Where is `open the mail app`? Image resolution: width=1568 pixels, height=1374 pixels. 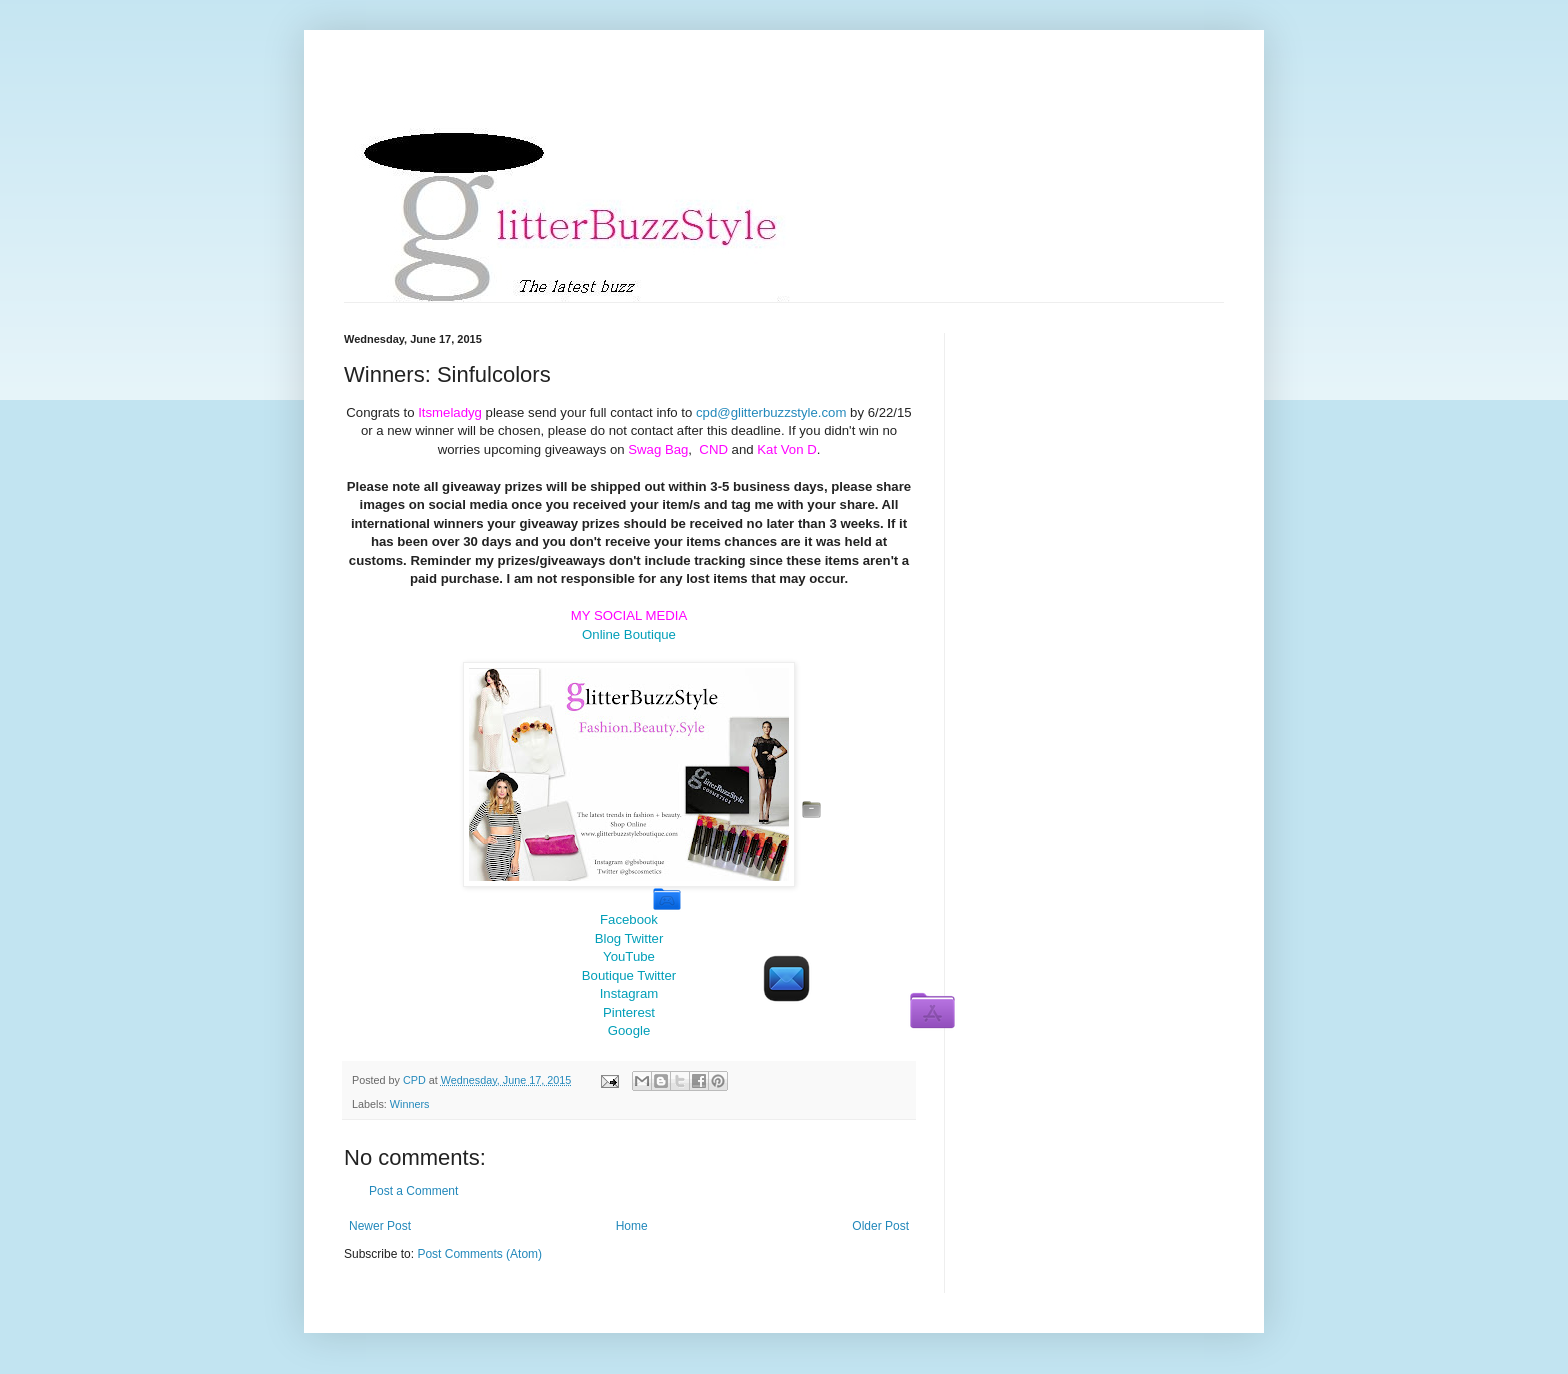
open the mail app is located at coordinates (786, 978).